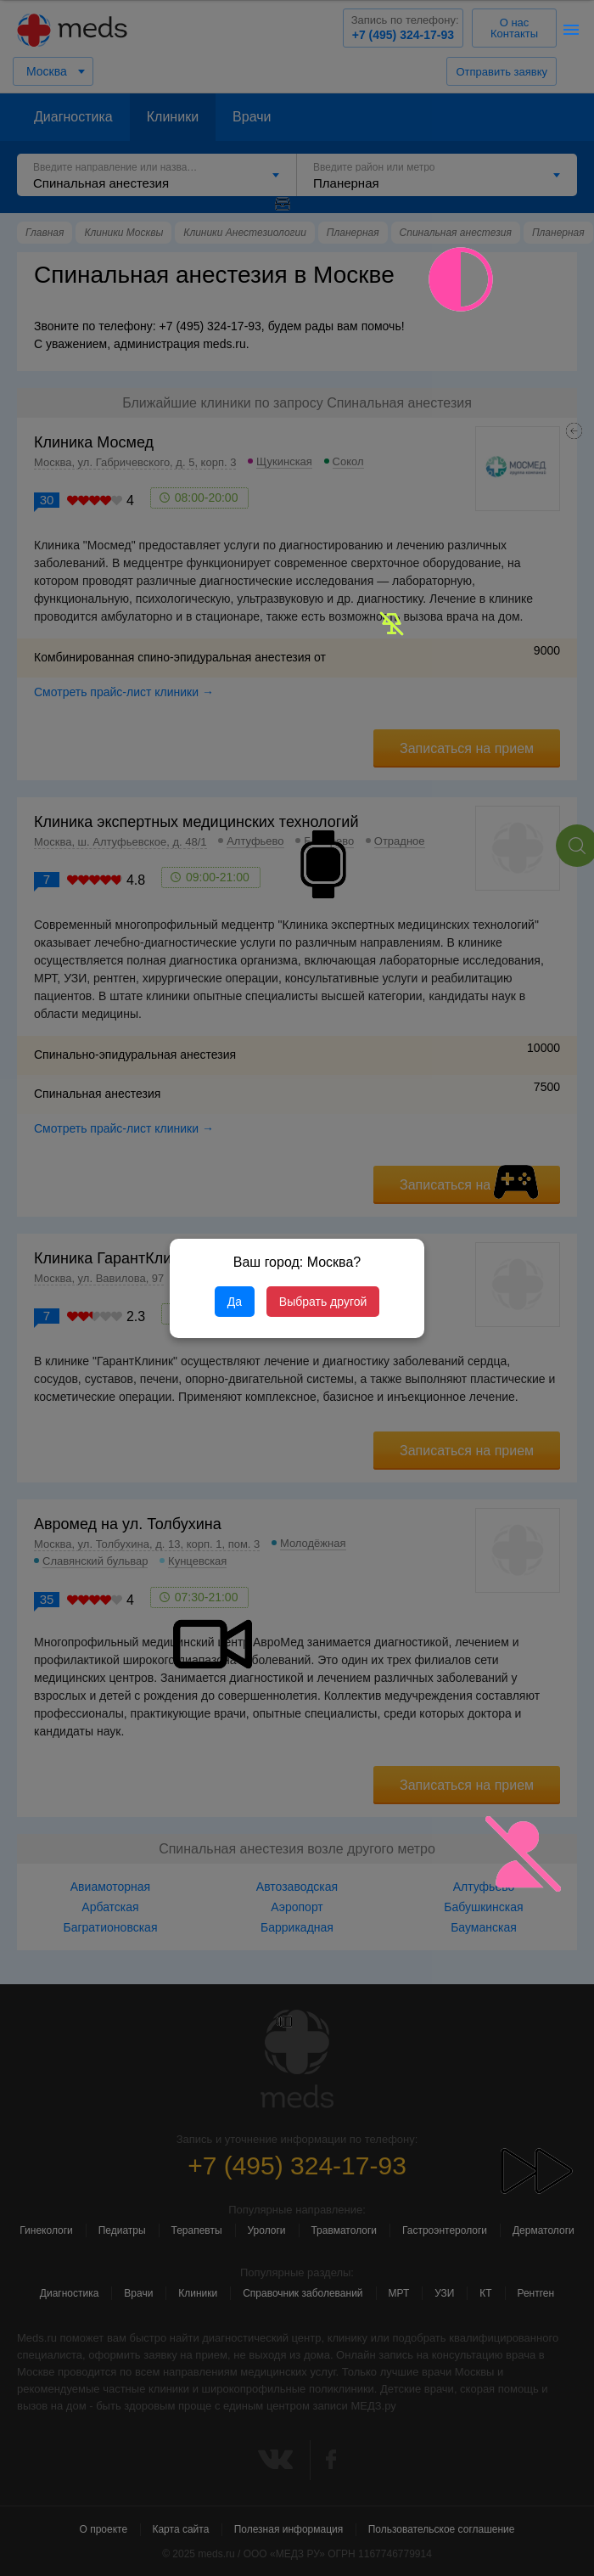  What do you see at coordinates (574, 430) in the screenshot?
I see `go back to the previous screen` at bounding box center [574, 430].